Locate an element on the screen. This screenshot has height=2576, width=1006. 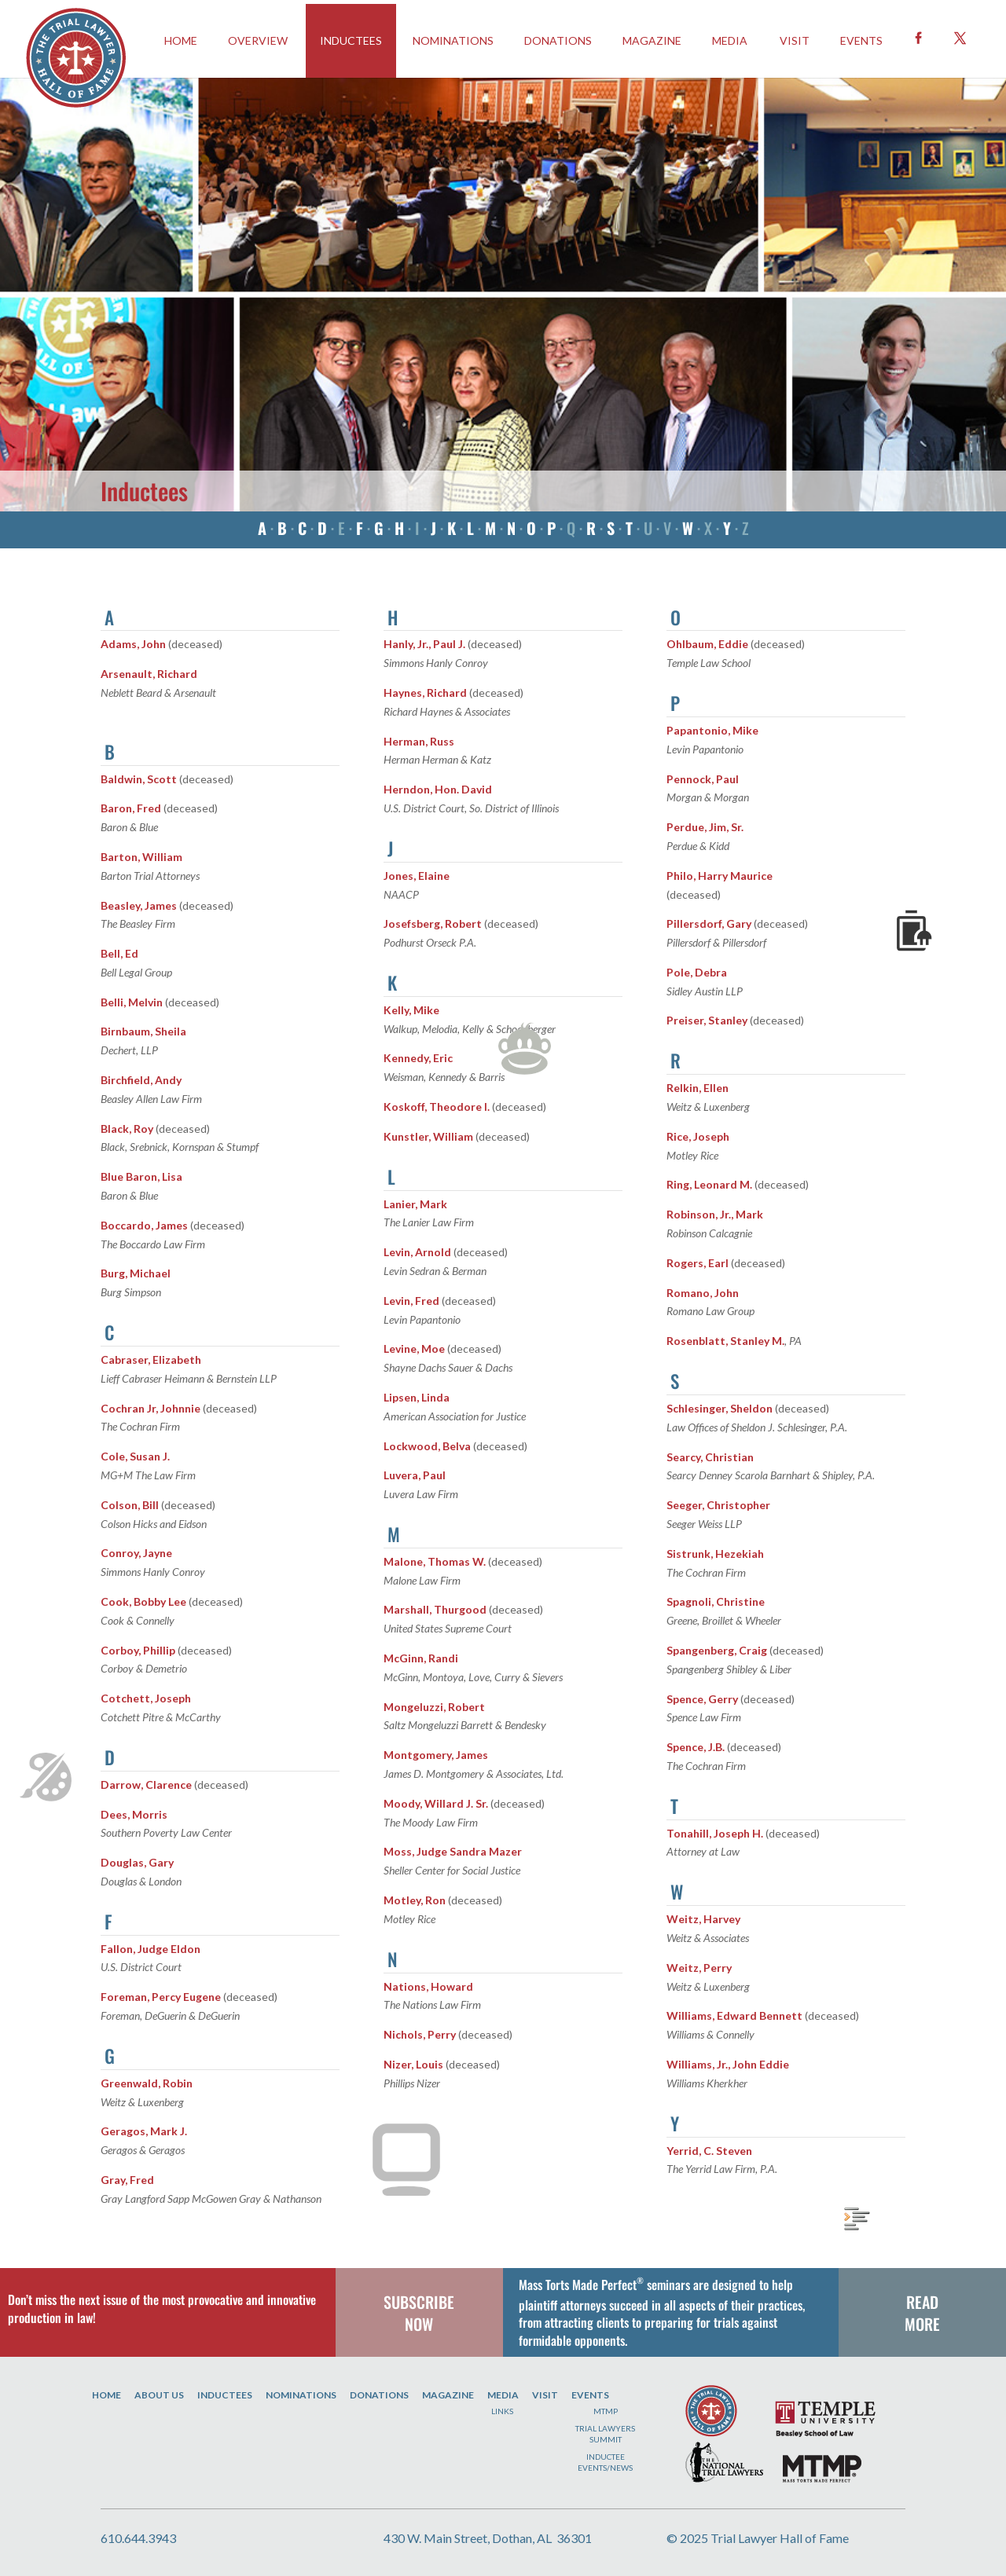
access computer or desktop settings is located at coordinates (406, 2157).